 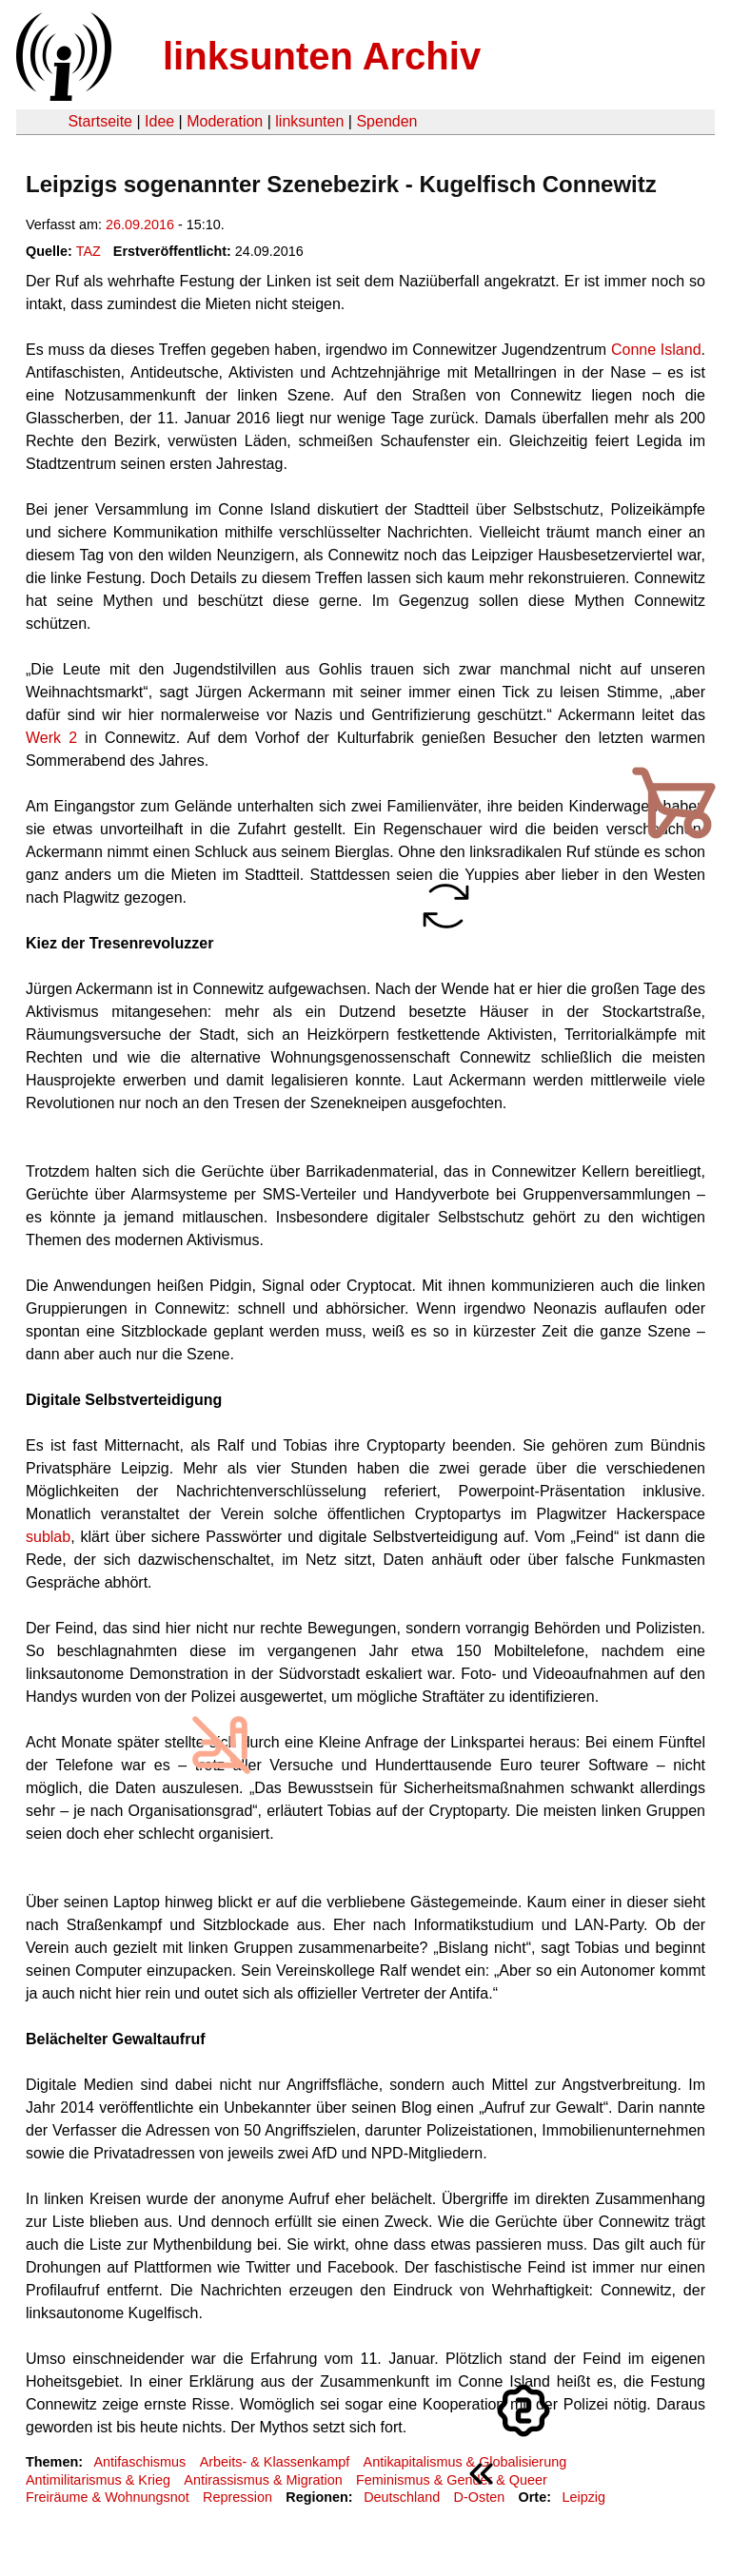 What do you see at coordinates (221, 1745) in the screenshot?
I see `writing or editing is disabled` at bounding box center [221, 1745].